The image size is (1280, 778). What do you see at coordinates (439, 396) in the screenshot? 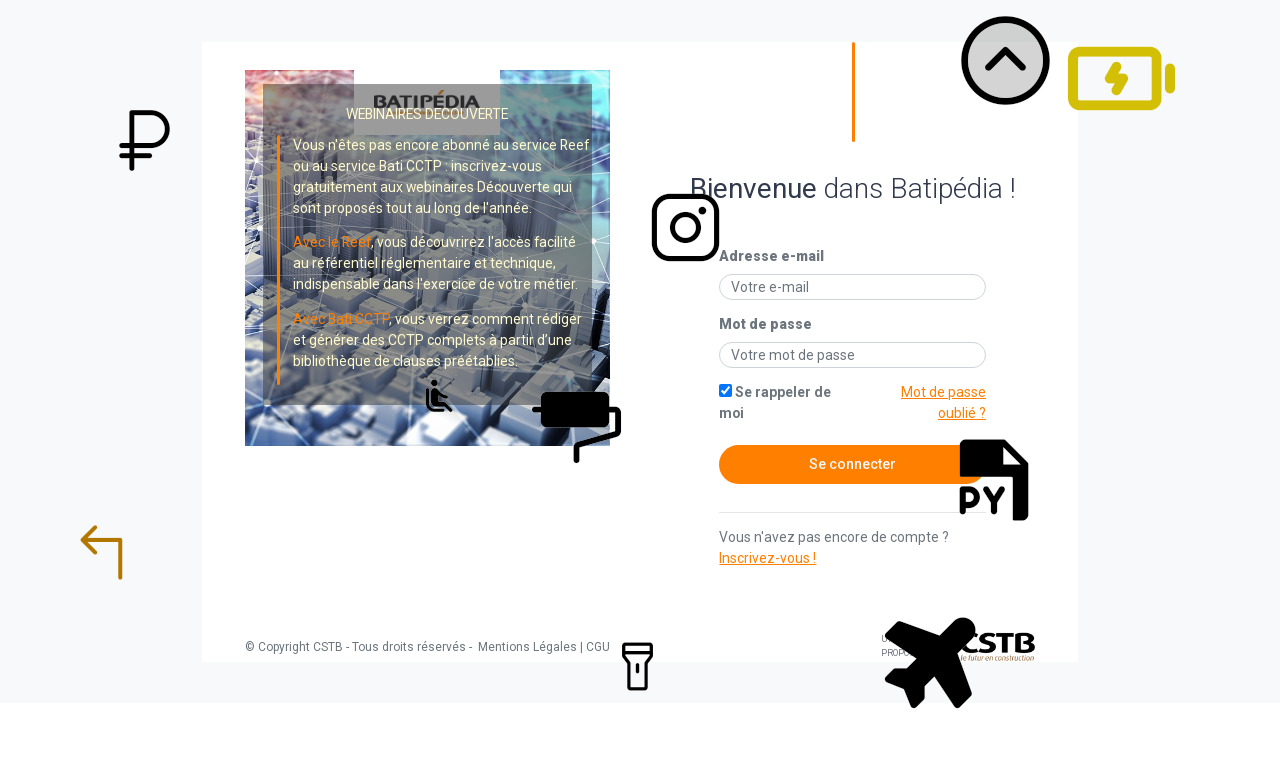
I see `indicates seat recline is available` at bounding box center [439, 396].